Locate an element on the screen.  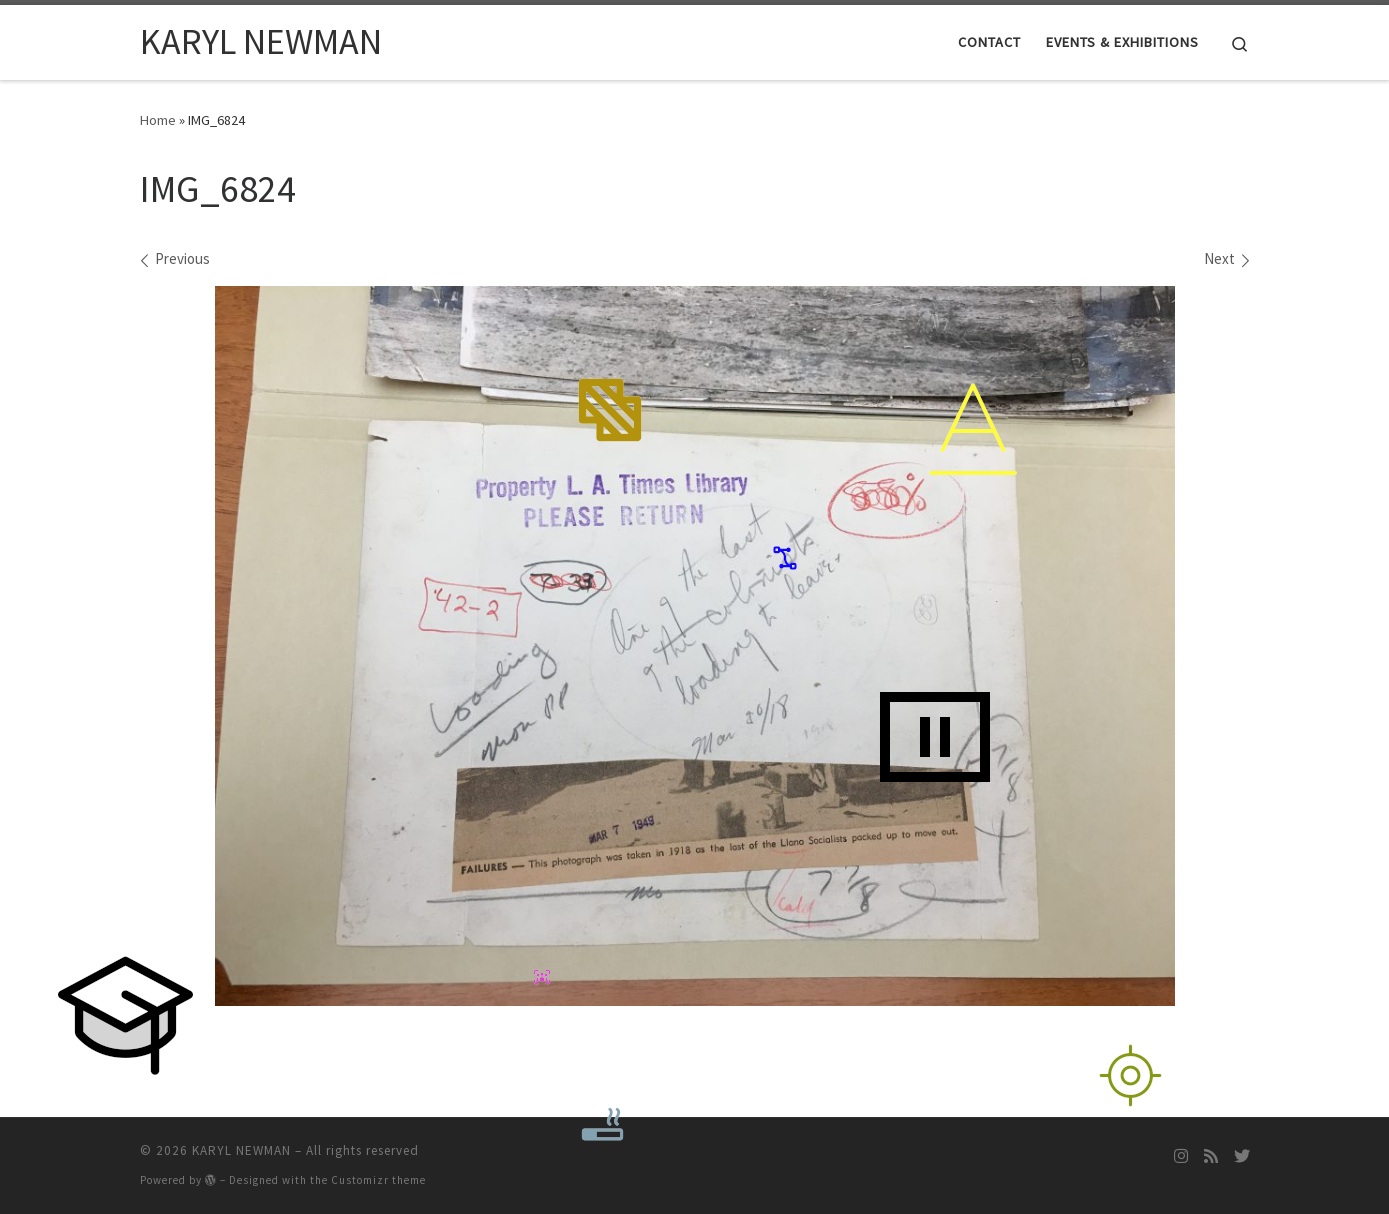
indicates a designated smoking area is located at coordinates (602, 1128).